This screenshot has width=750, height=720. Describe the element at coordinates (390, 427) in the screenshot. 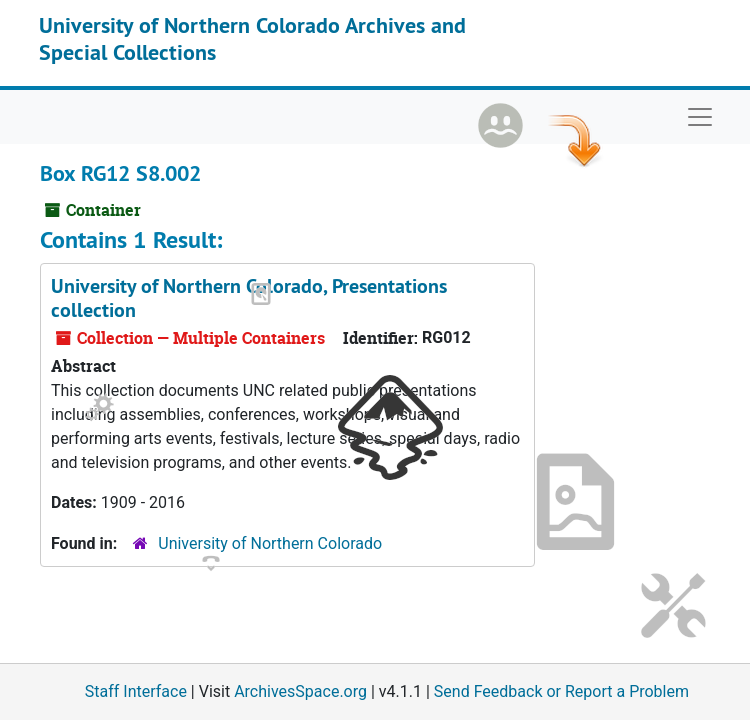

I see `open inkscape vector graphics editor` at that location.